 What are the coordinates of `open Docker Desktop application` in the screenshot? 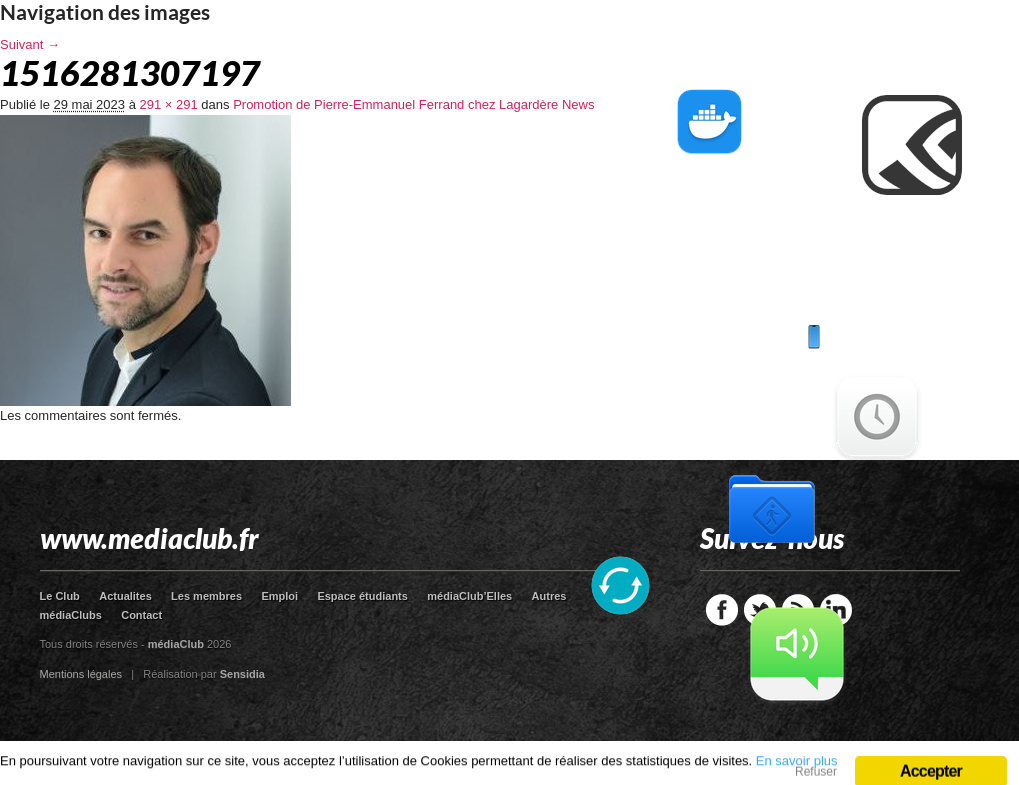 It's located at (709, 121).